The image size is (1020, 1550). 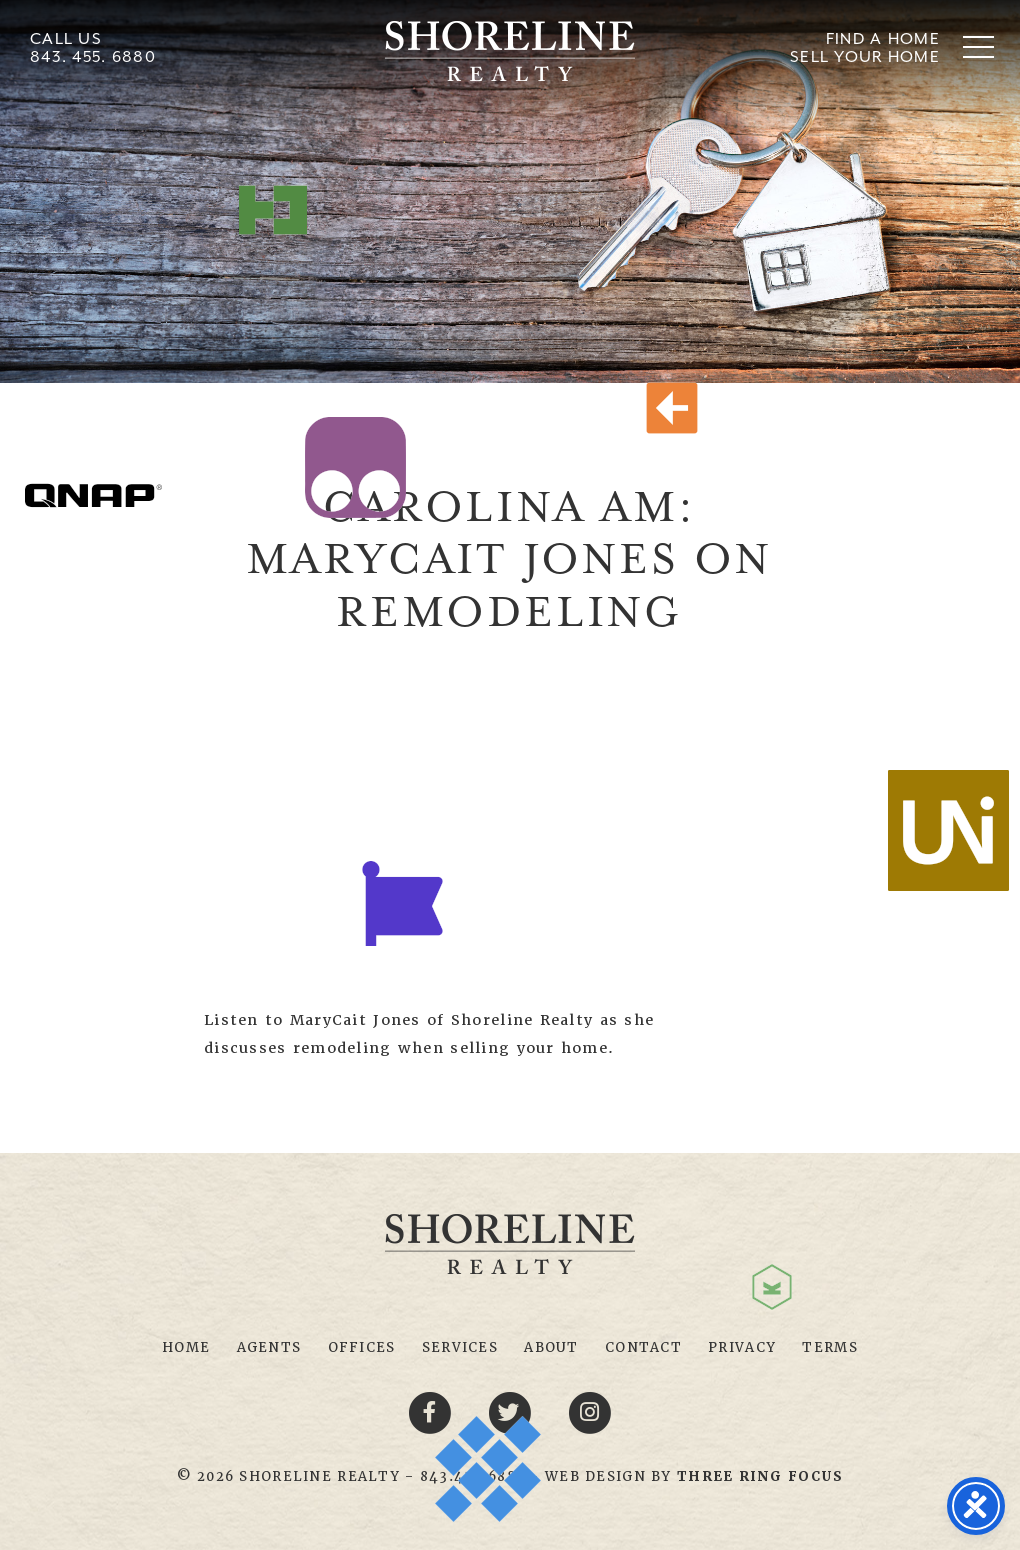 I want to click on mingw-w64 compiler toolchain logo, so click(x=488, y=1469).